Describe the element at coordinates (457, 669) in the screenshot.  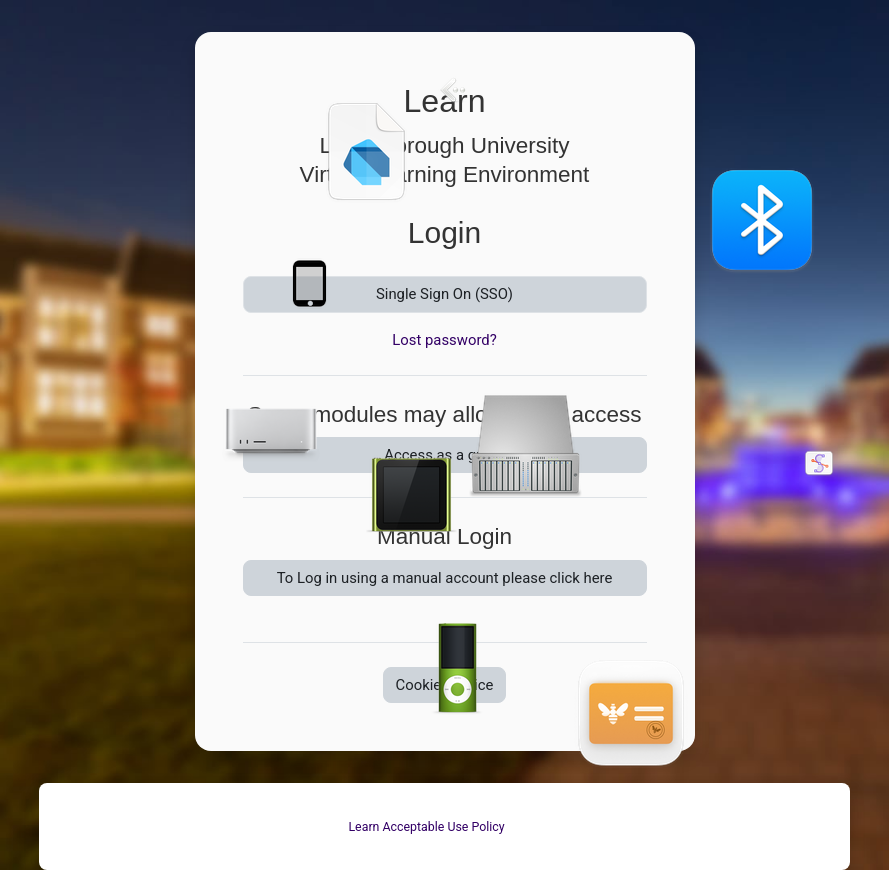
I see `iPod nano device in green` at that location.